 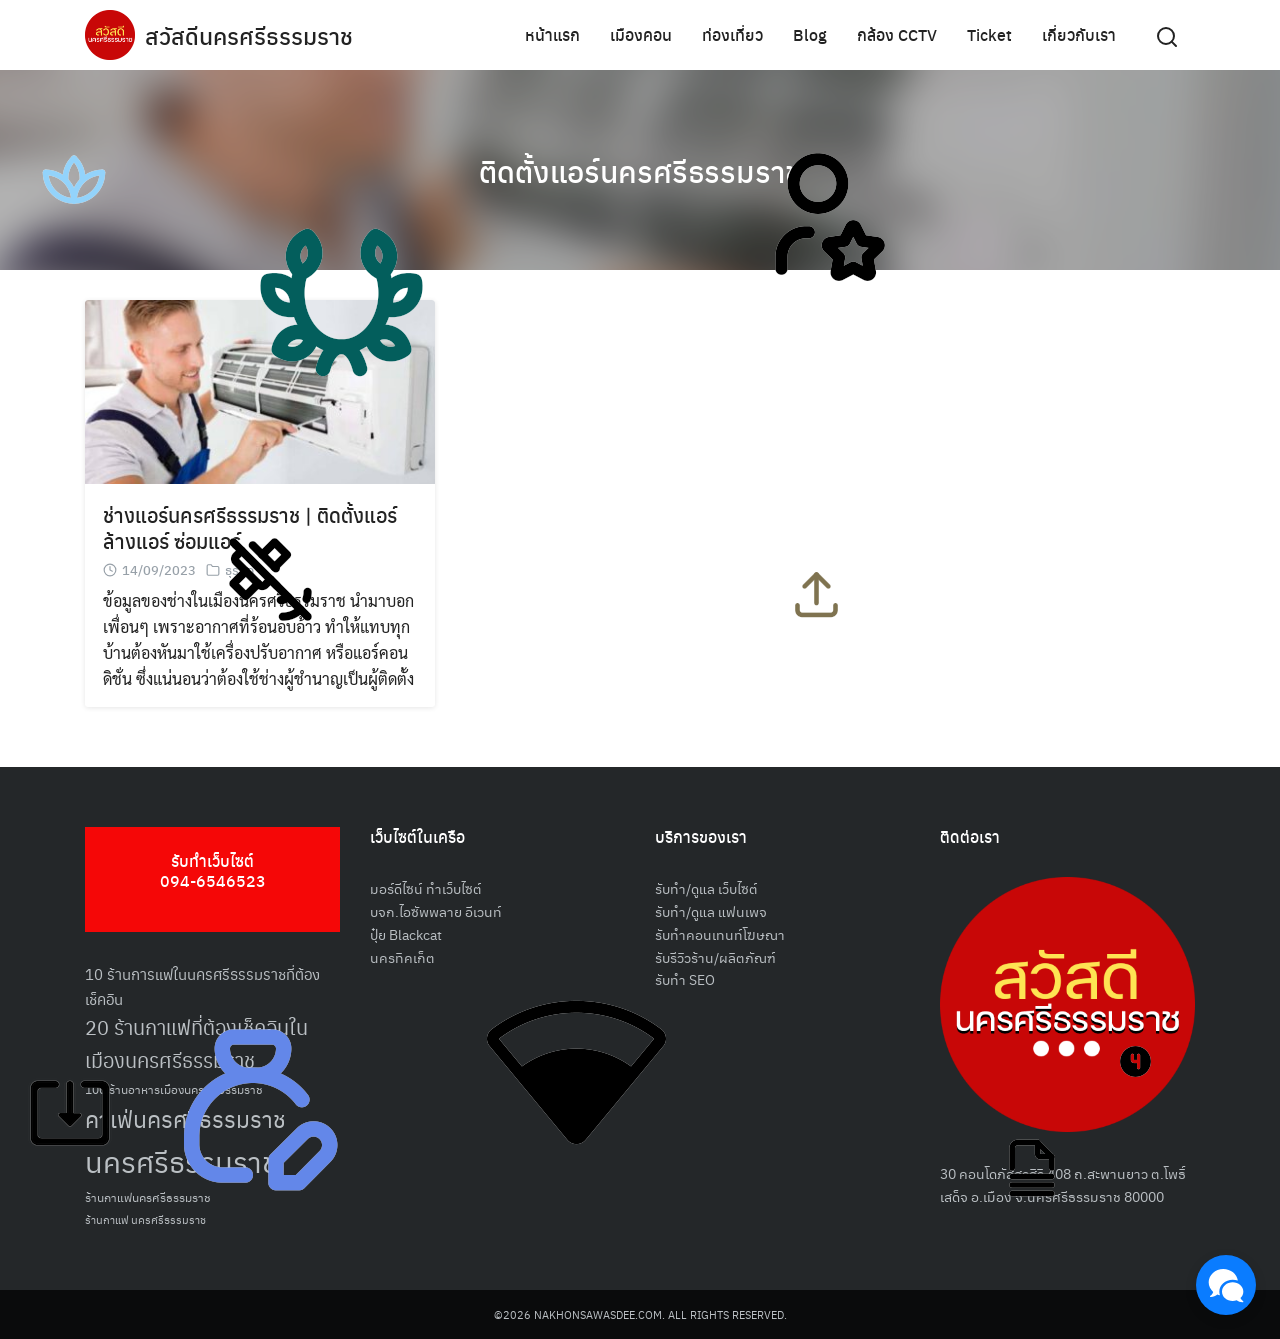 I want to click on upload a file or document, so click(x=816, y=593).